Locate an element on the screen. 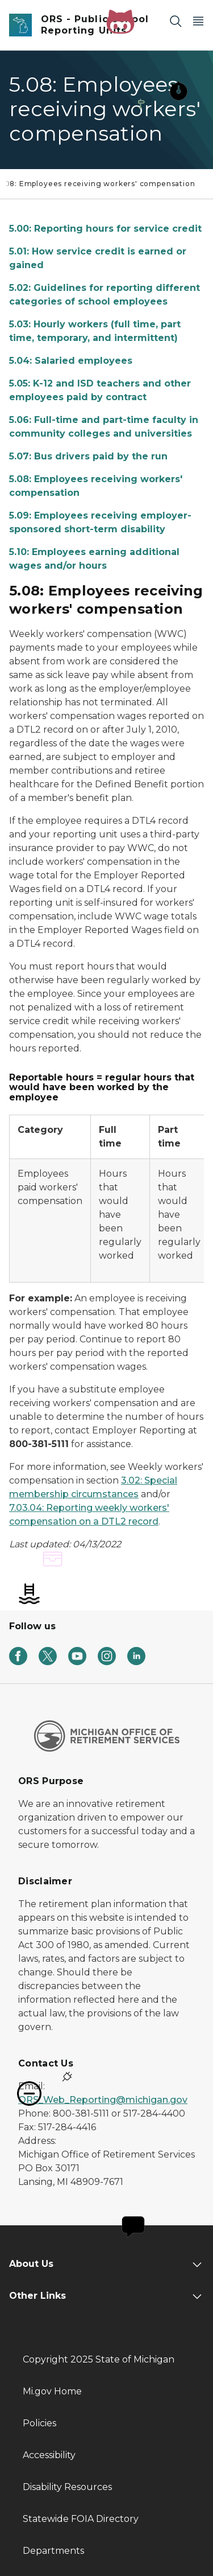 This screenshot has width=213, height=2576. view swimming pool amenities is located at coordinates (29, 1593).